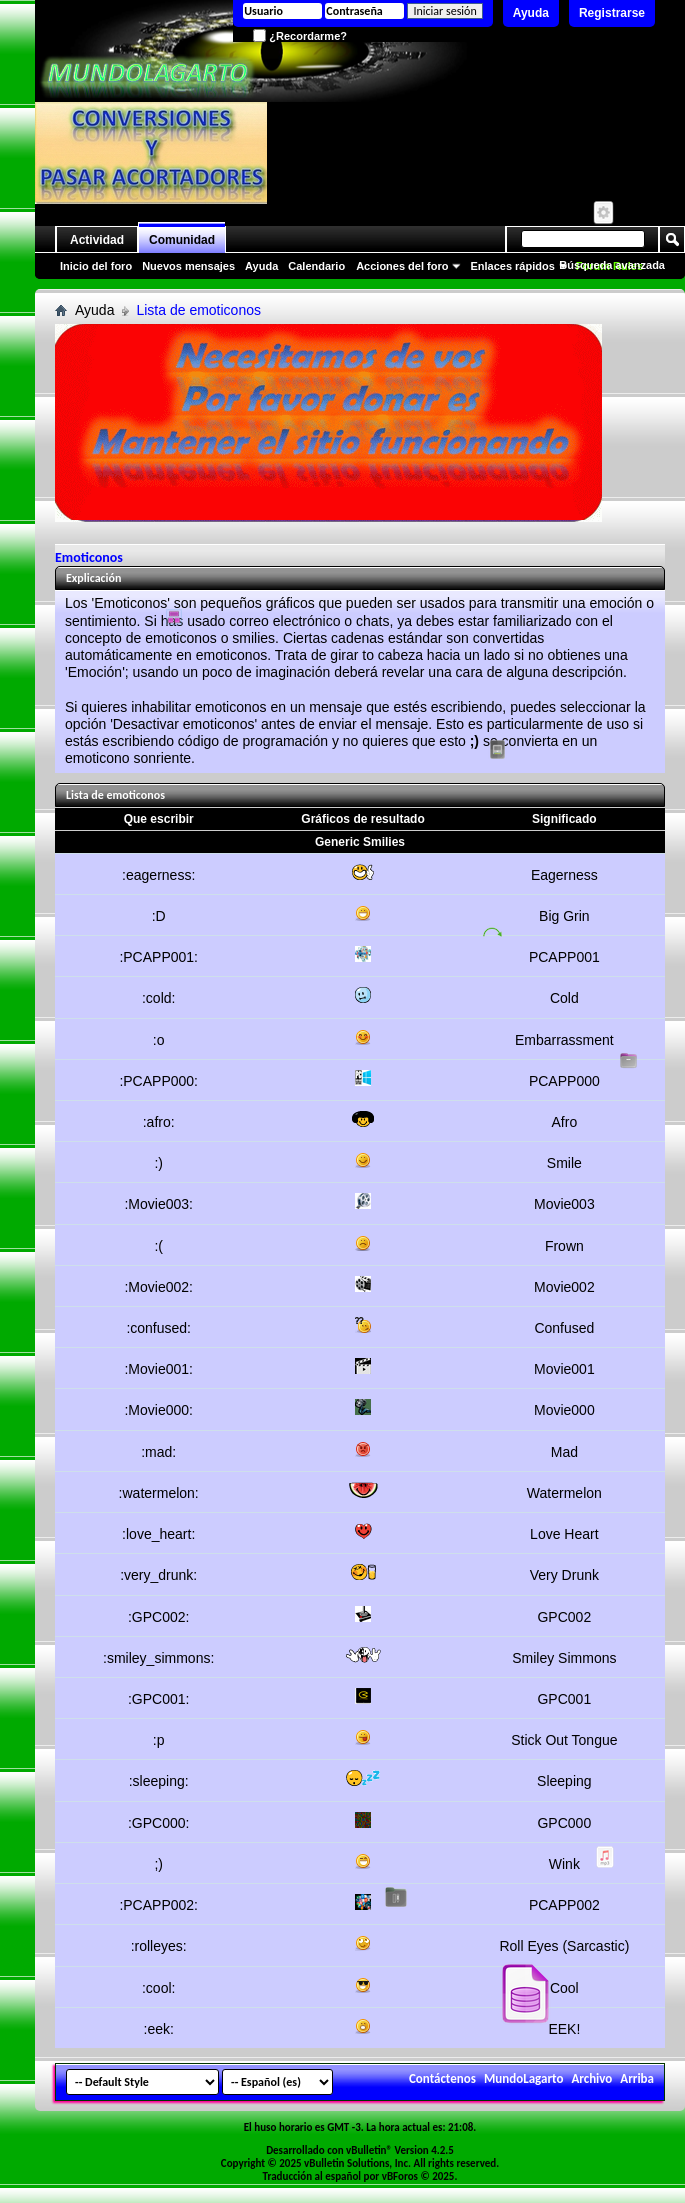 The width and height of the screenshot is (685, 2203). What do you see at coordinates (605, 1857) in the screenshot?
I see `an mp3 audio file` at bounding box center [605, 1857].